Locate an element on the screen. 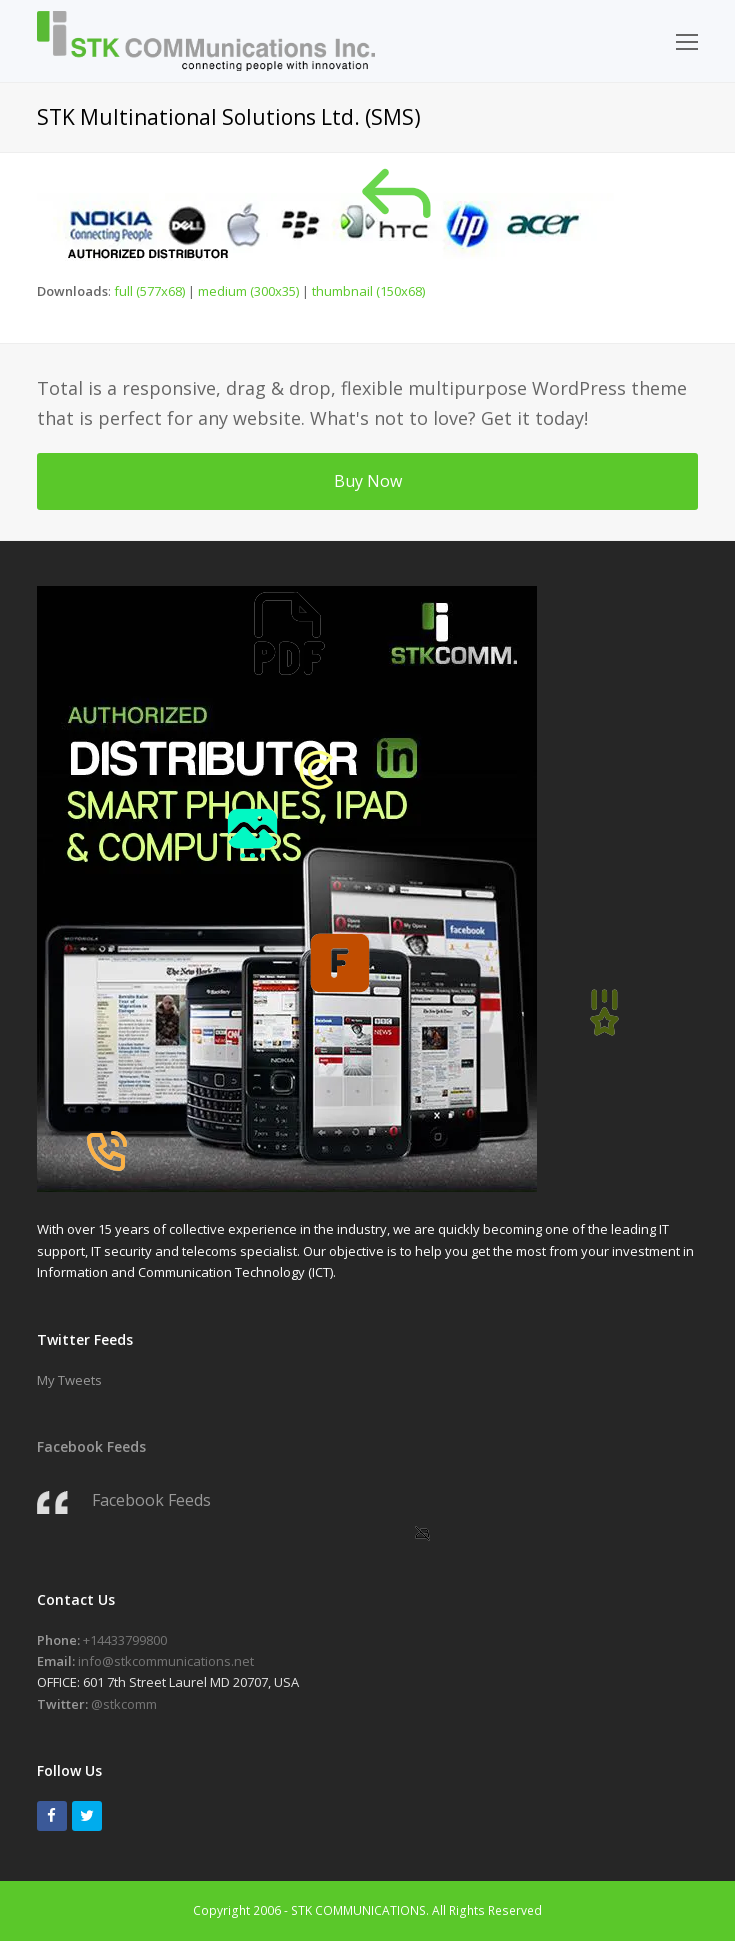  indicates a PDF file type is located at coordinates (287, 633).